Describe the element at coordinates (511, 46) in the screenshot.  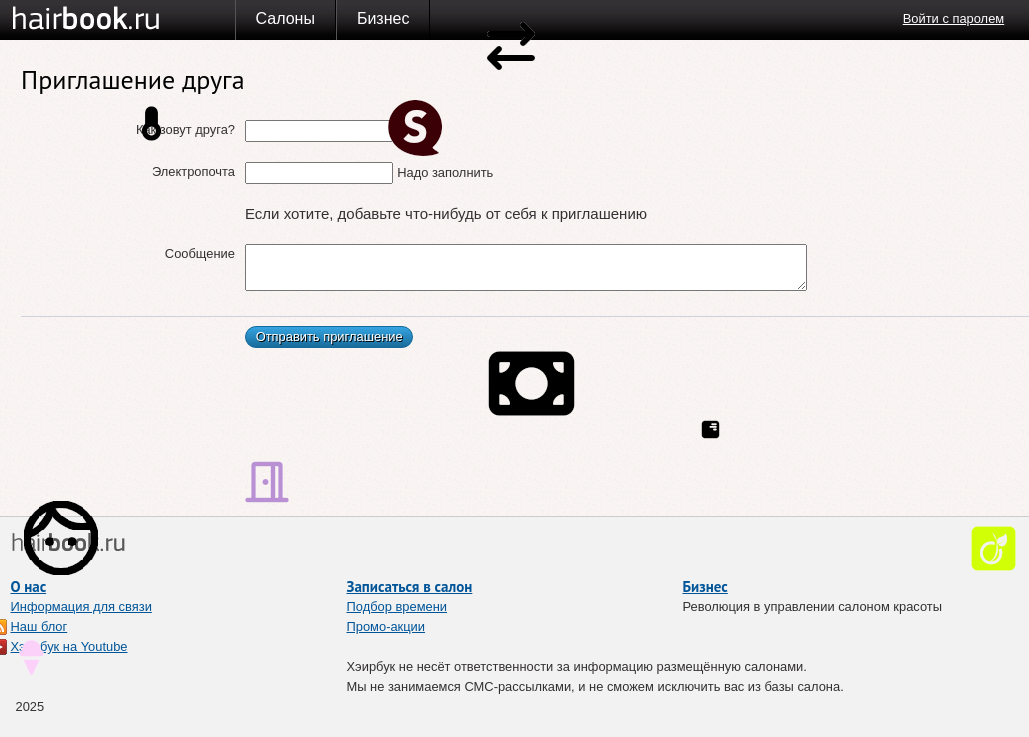
I see `swap or exchange items` at that location.